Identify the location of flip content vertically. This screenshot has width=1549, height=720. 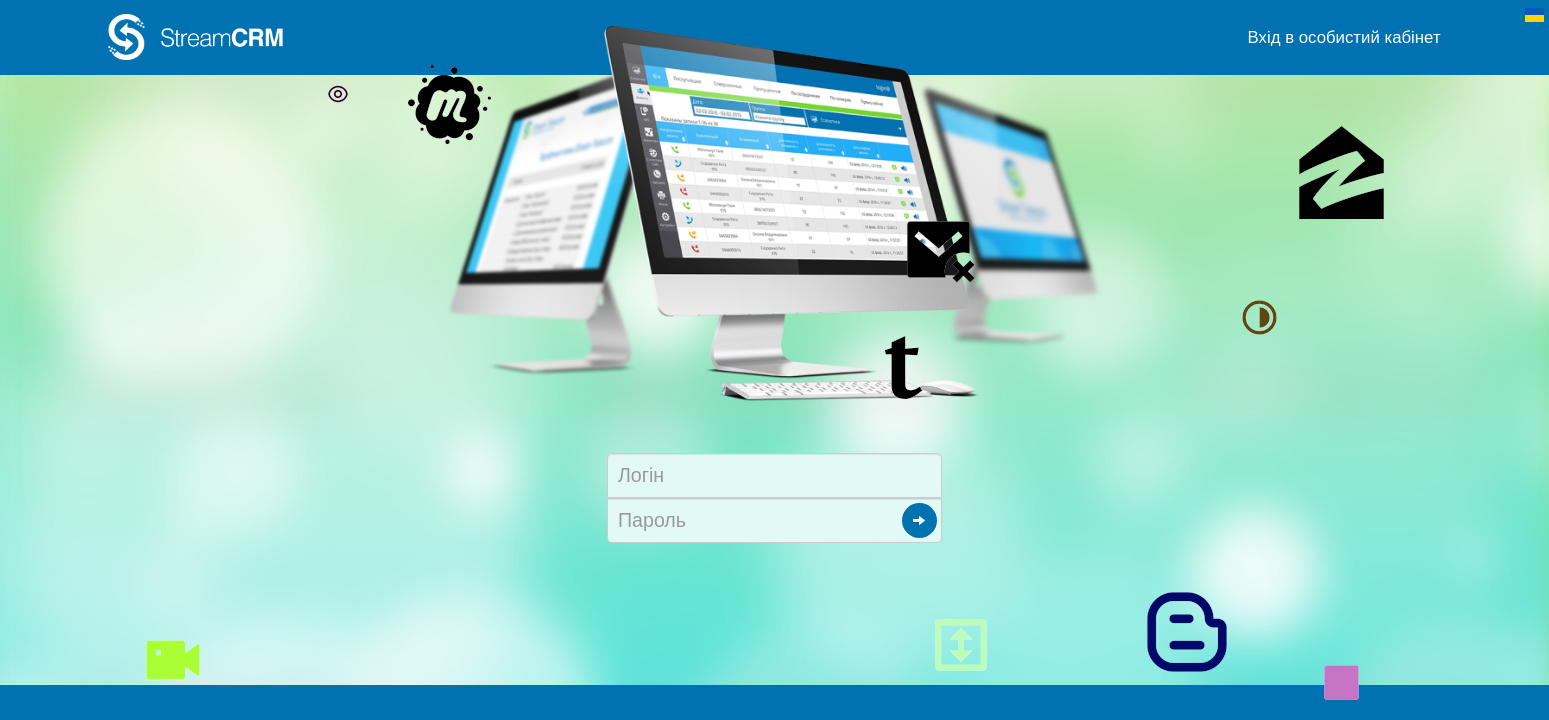
(961, 645).